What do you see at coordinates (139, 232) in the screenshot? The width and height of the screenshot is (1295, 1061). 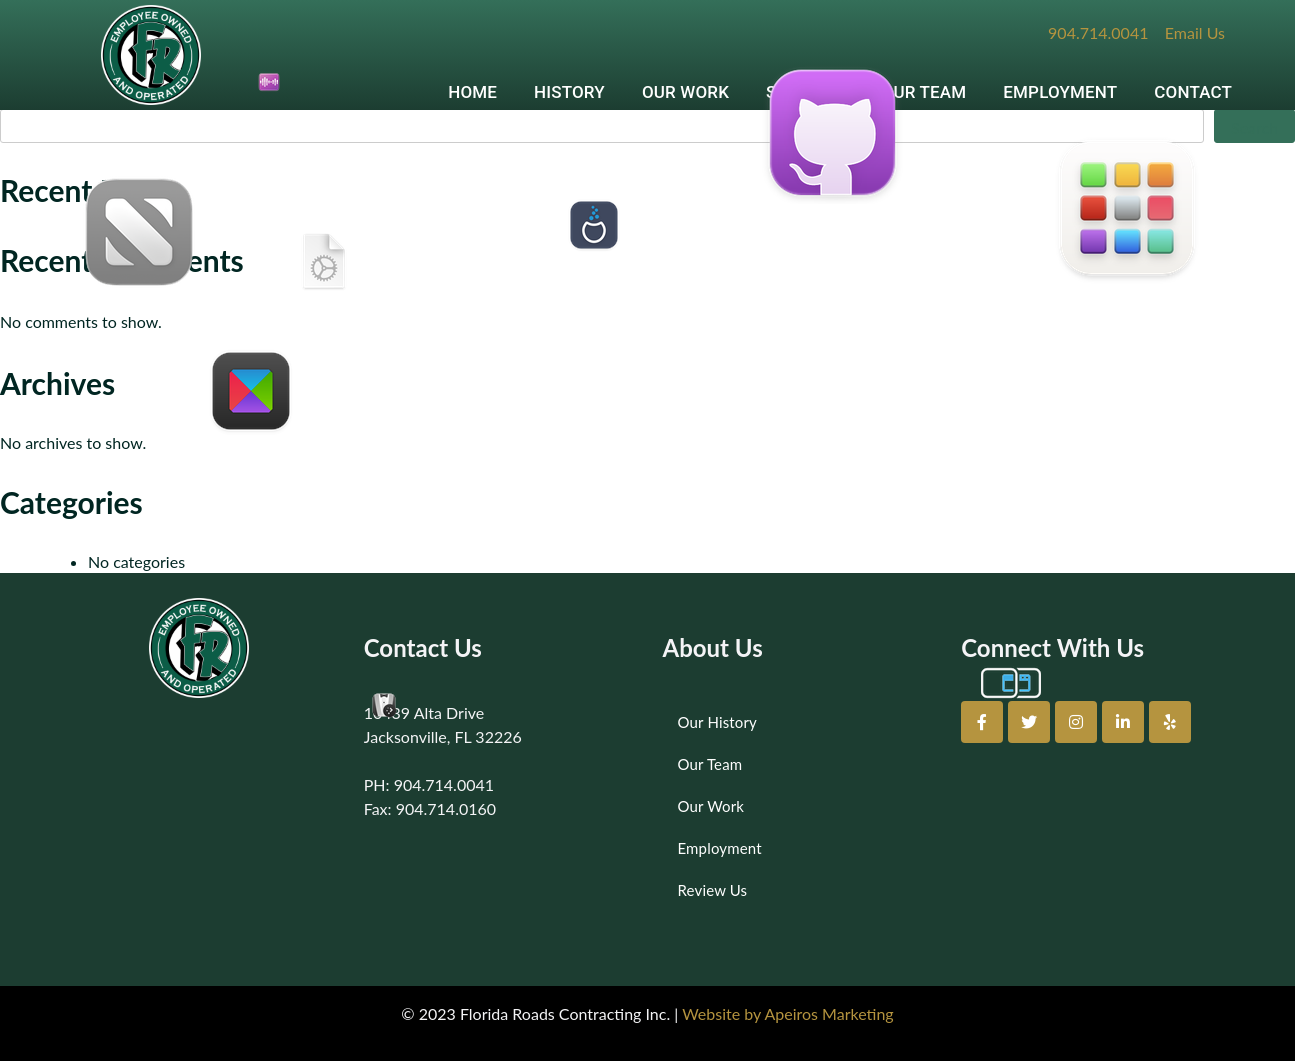 I see `open the apple news app` at bounding box center [139, 232].